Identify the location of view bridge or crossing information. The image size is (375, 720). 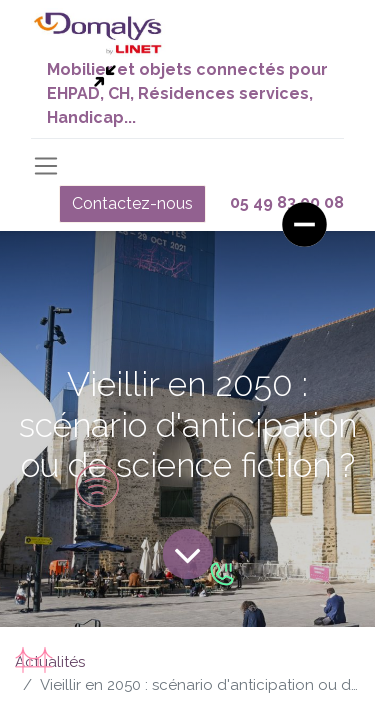
(34, 660).